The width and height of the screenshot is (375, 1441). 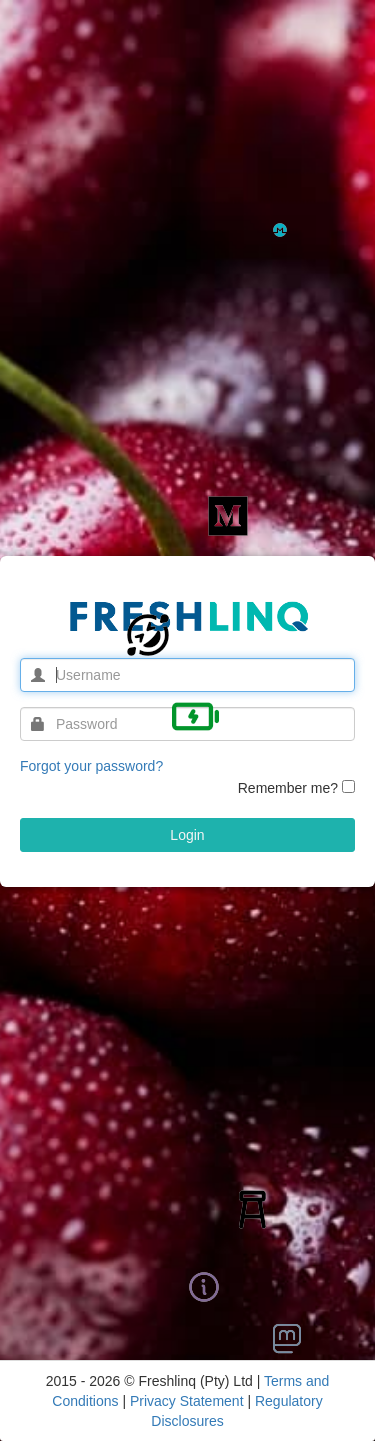 What do you see at coordinates (228, 516) in the screenshot?
I see `open the Medium app` at bounding box center [228, 516].